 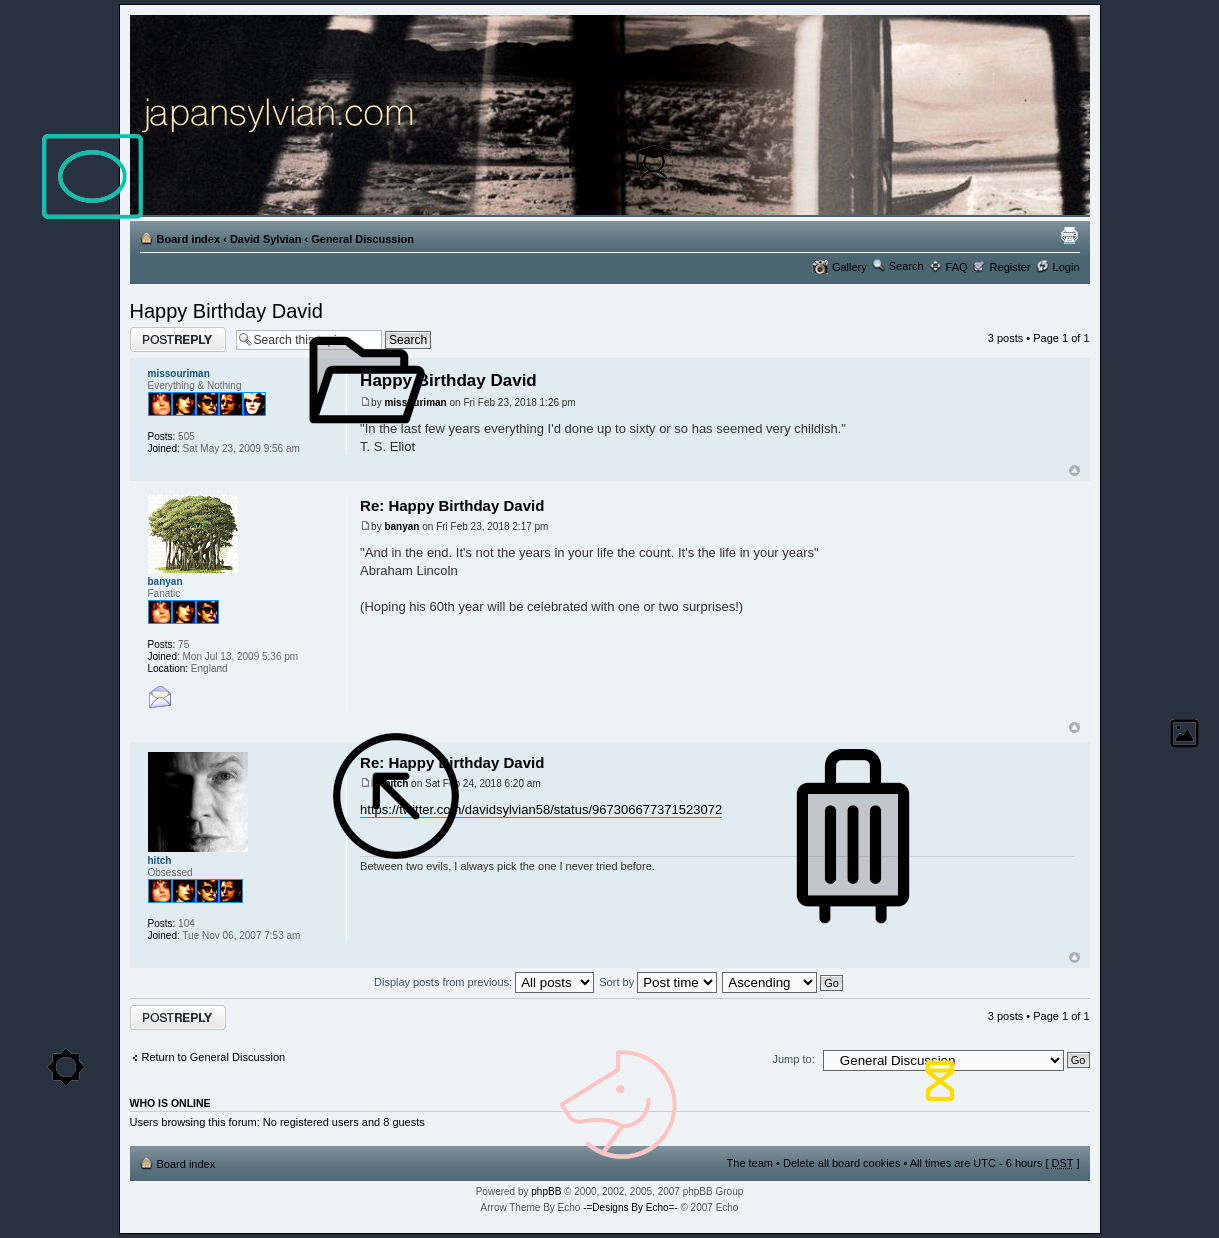 I want to click on view image or photo, so click(x=1184, y=733).